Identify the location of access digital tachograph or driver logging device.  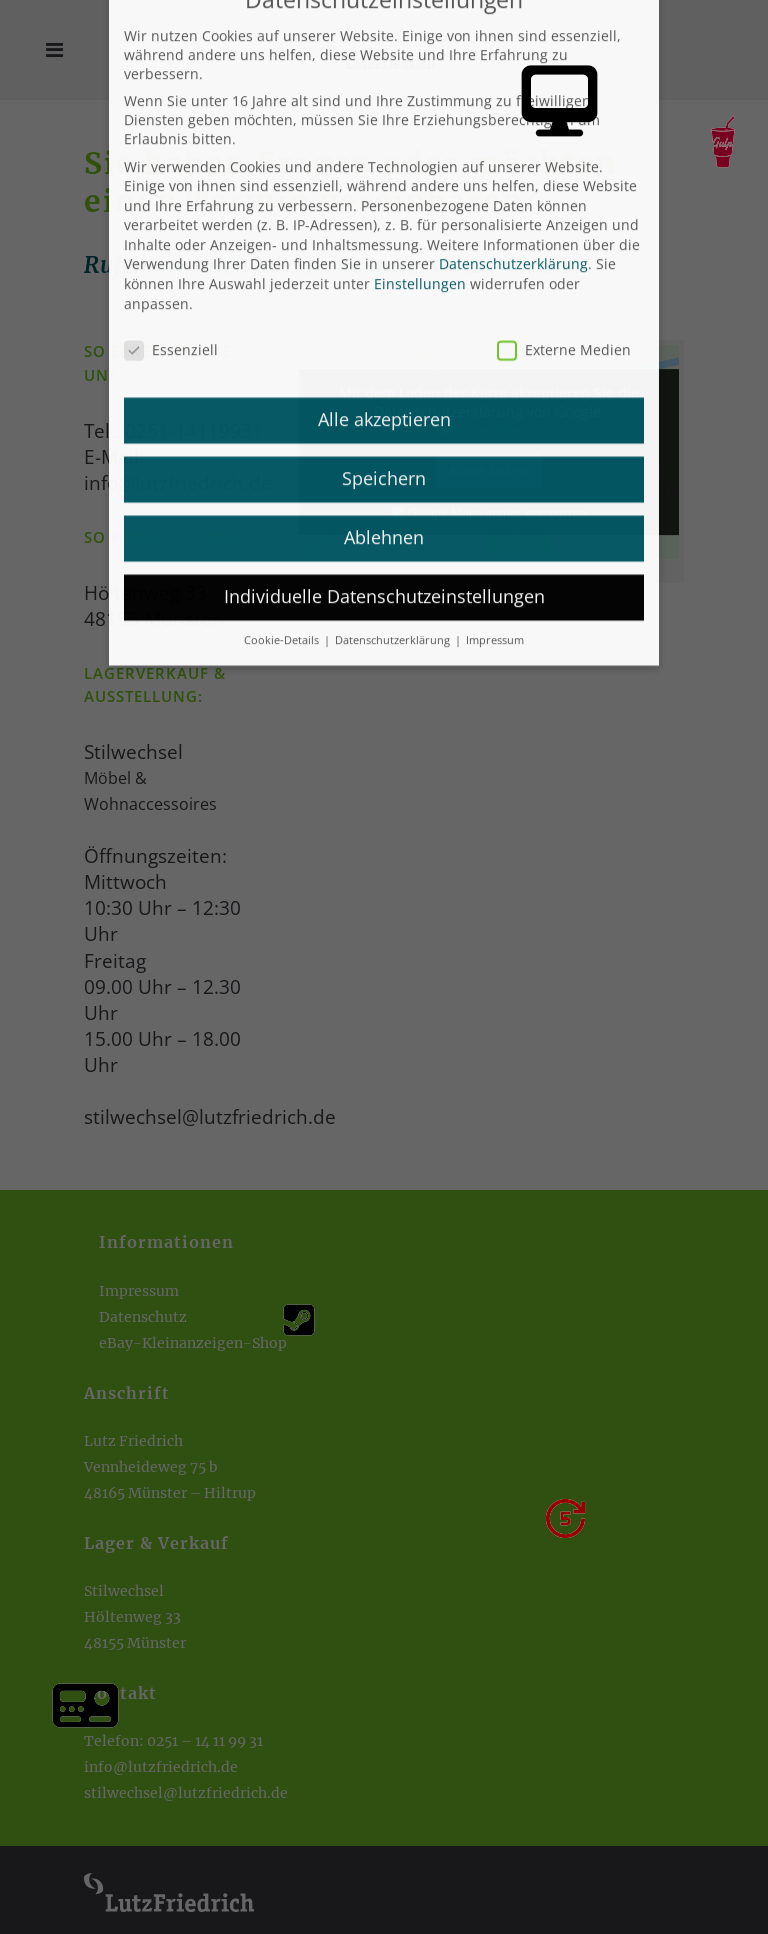
(85, 1705).